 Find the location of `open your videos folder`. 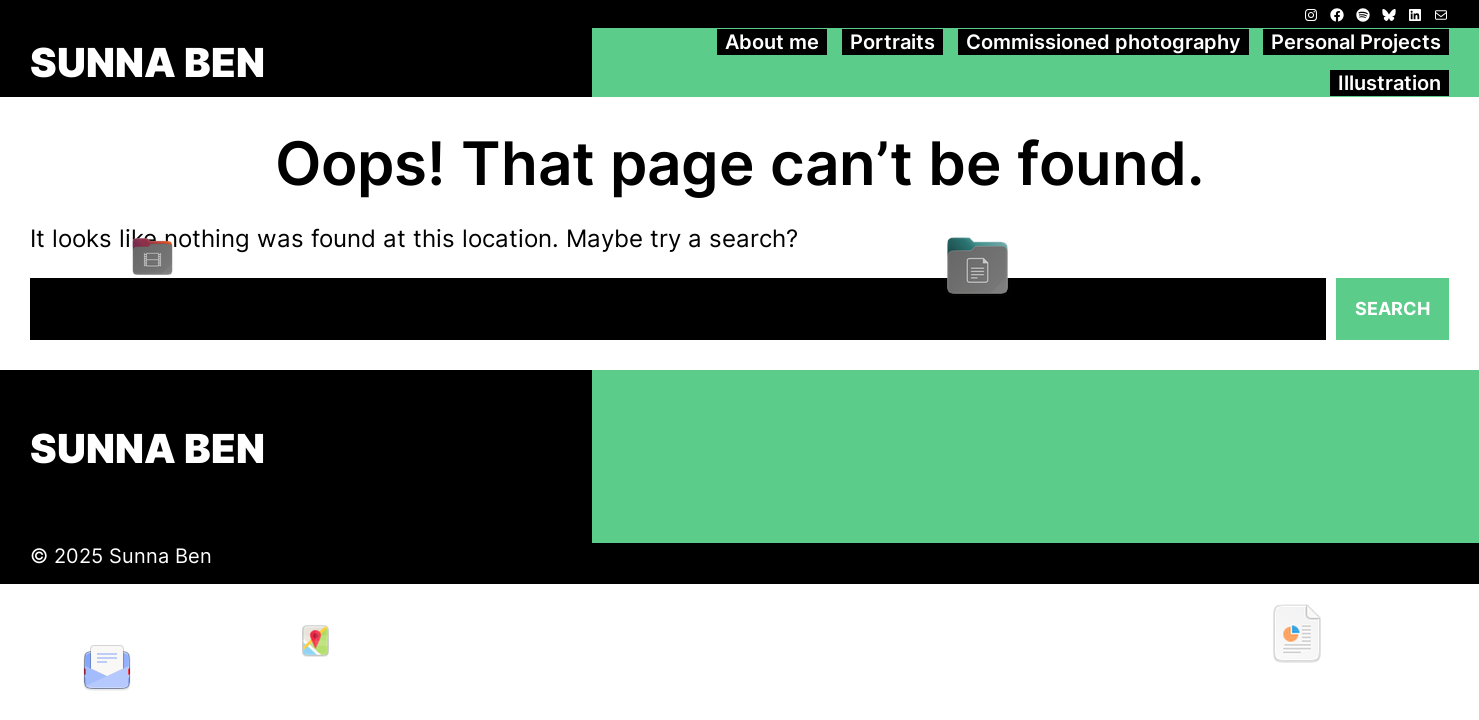

open your videos folder is located at coordinates (152, 256).